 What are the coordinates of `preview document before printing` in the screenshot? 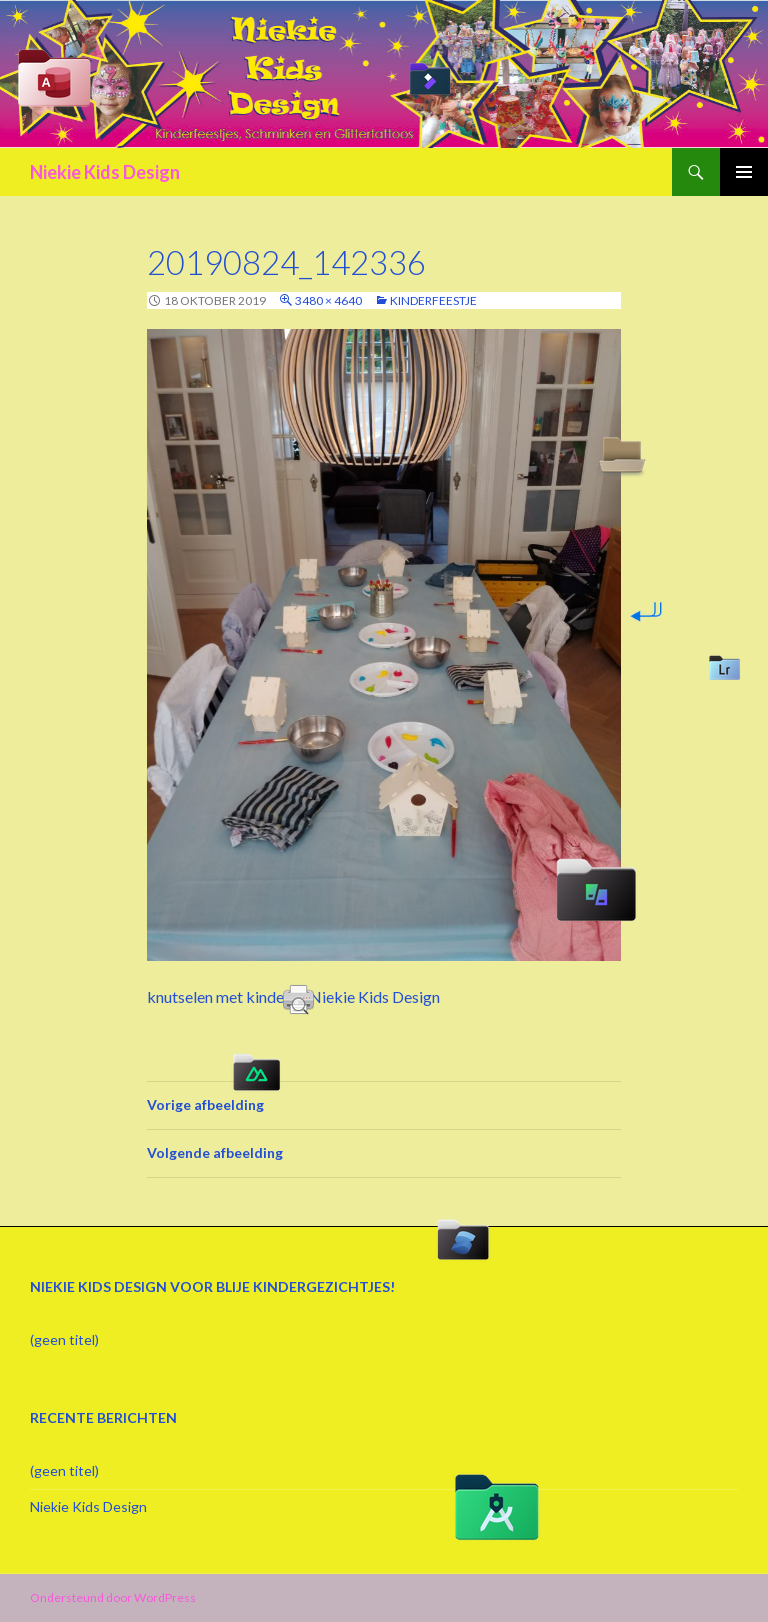 It's located at (298, 999).